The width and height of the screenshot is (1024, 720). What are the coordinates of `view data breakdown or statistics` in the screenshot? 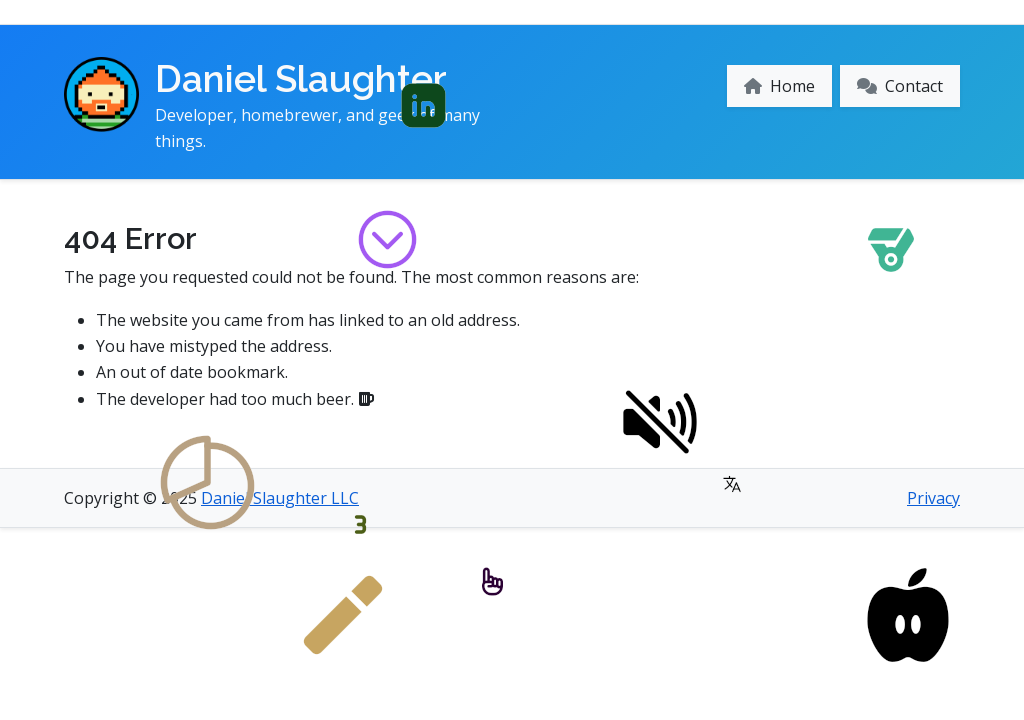 It's located at (207, 482).